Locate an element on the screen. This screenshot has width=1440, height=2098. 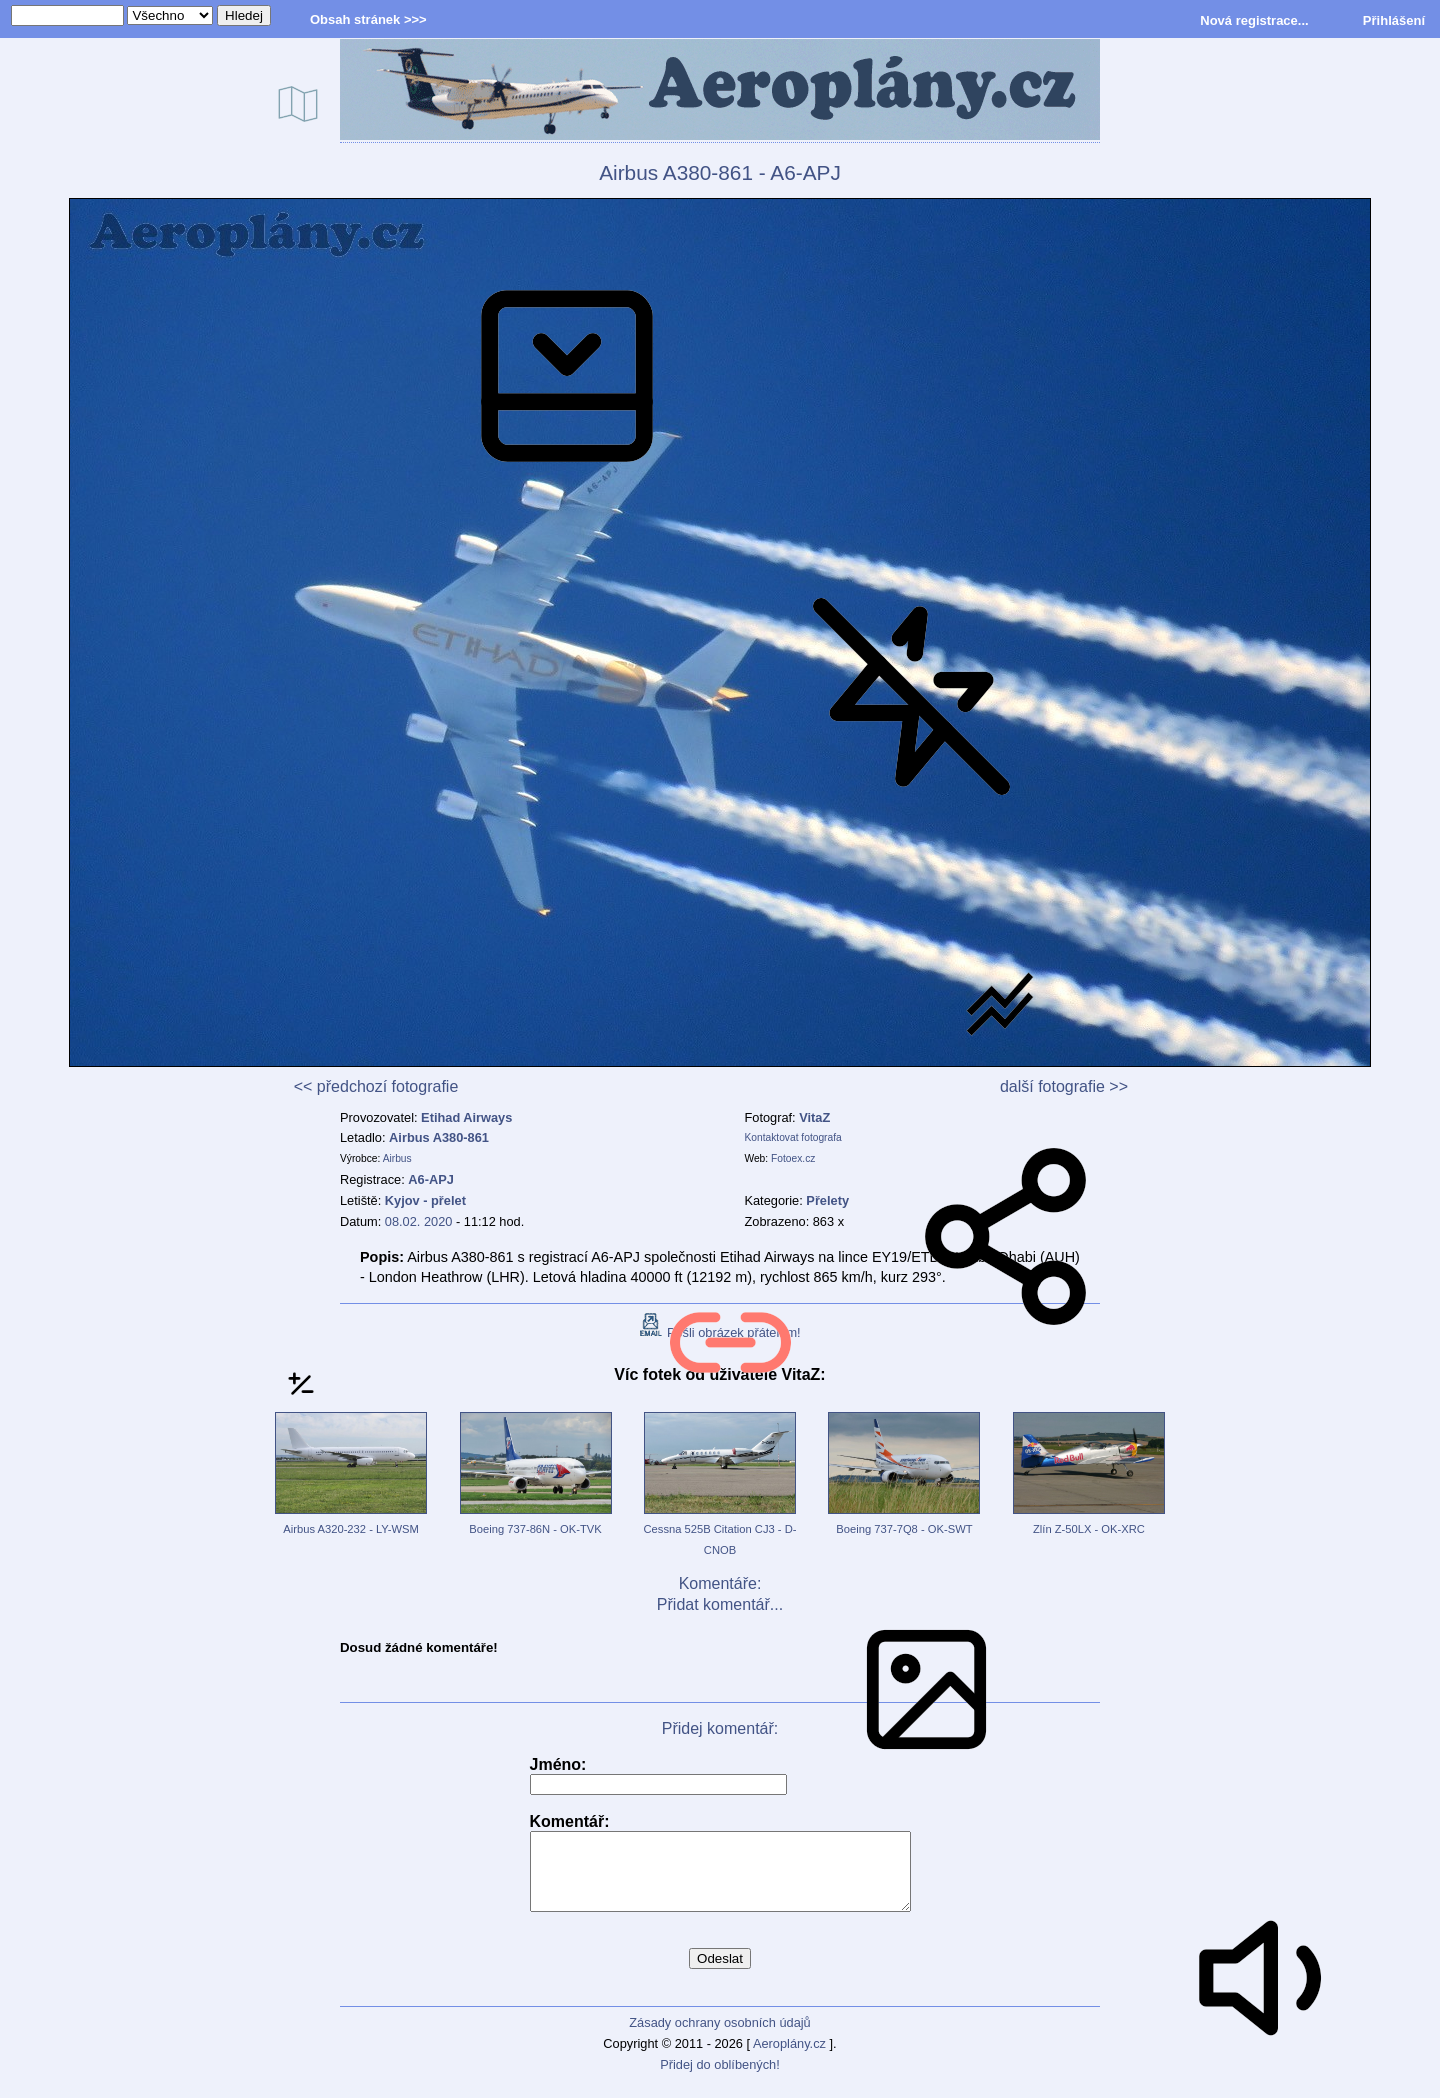
disable flash or lightning mode is located at coordinates (911, 696).